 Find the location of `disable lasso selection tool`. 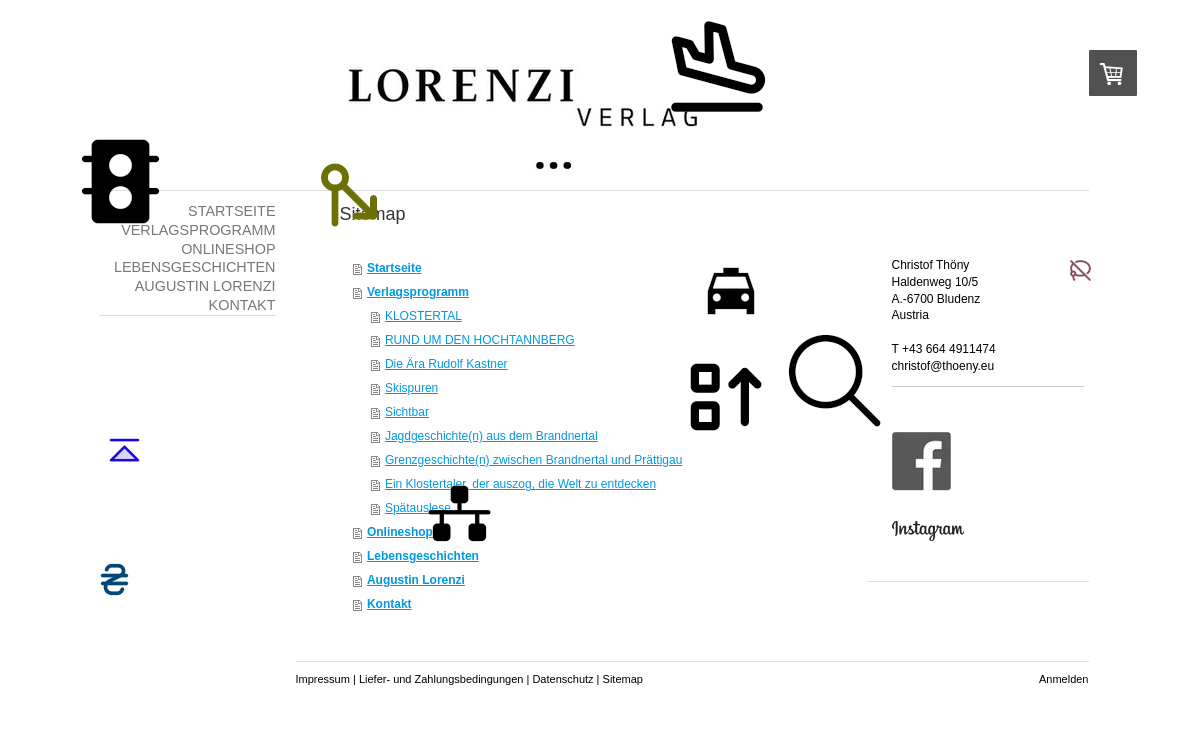

disable lasso selection tool is located at coordinates (1080, 270).